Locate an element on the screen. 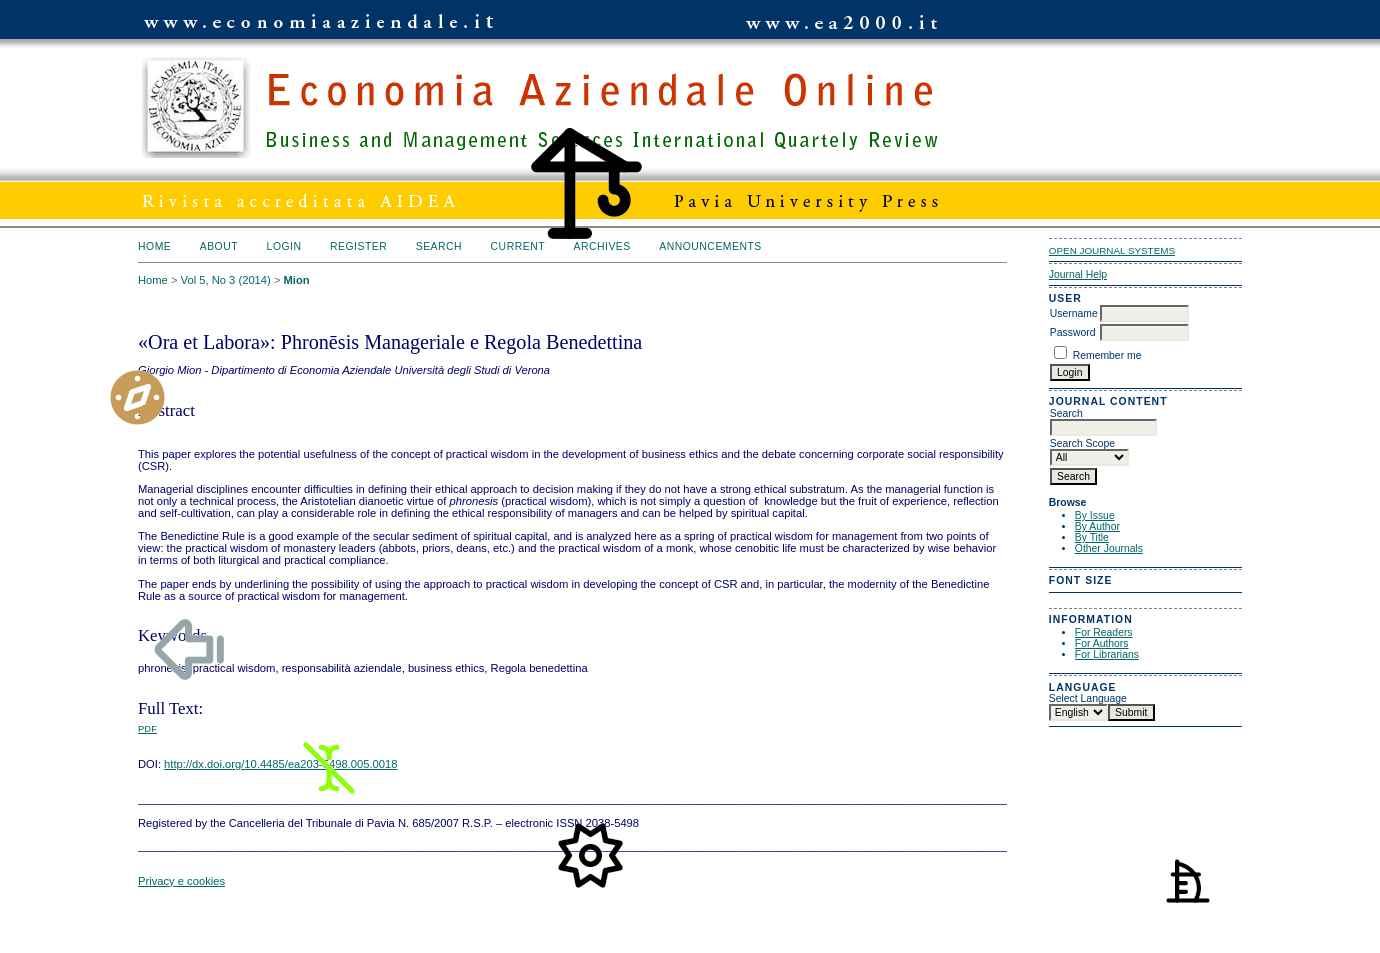 Image resolution: width=1380 pixels, height=953 pixels. cursor tracking disabled is located at coordinates (329, 768).